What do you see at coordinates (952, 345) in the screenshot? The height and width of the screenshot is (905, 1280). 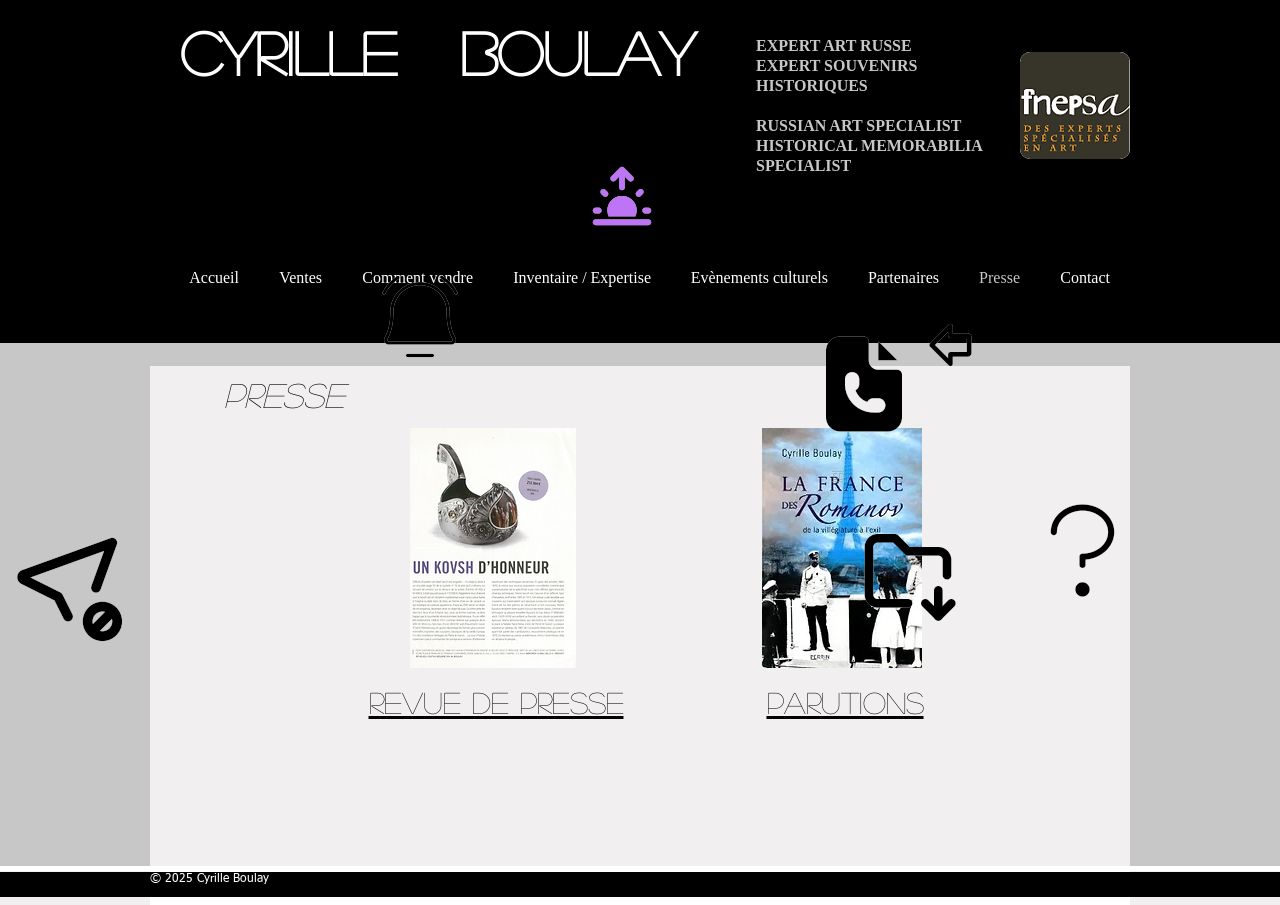 I see `go back to the previous screen` at bounding box center [952, 345].